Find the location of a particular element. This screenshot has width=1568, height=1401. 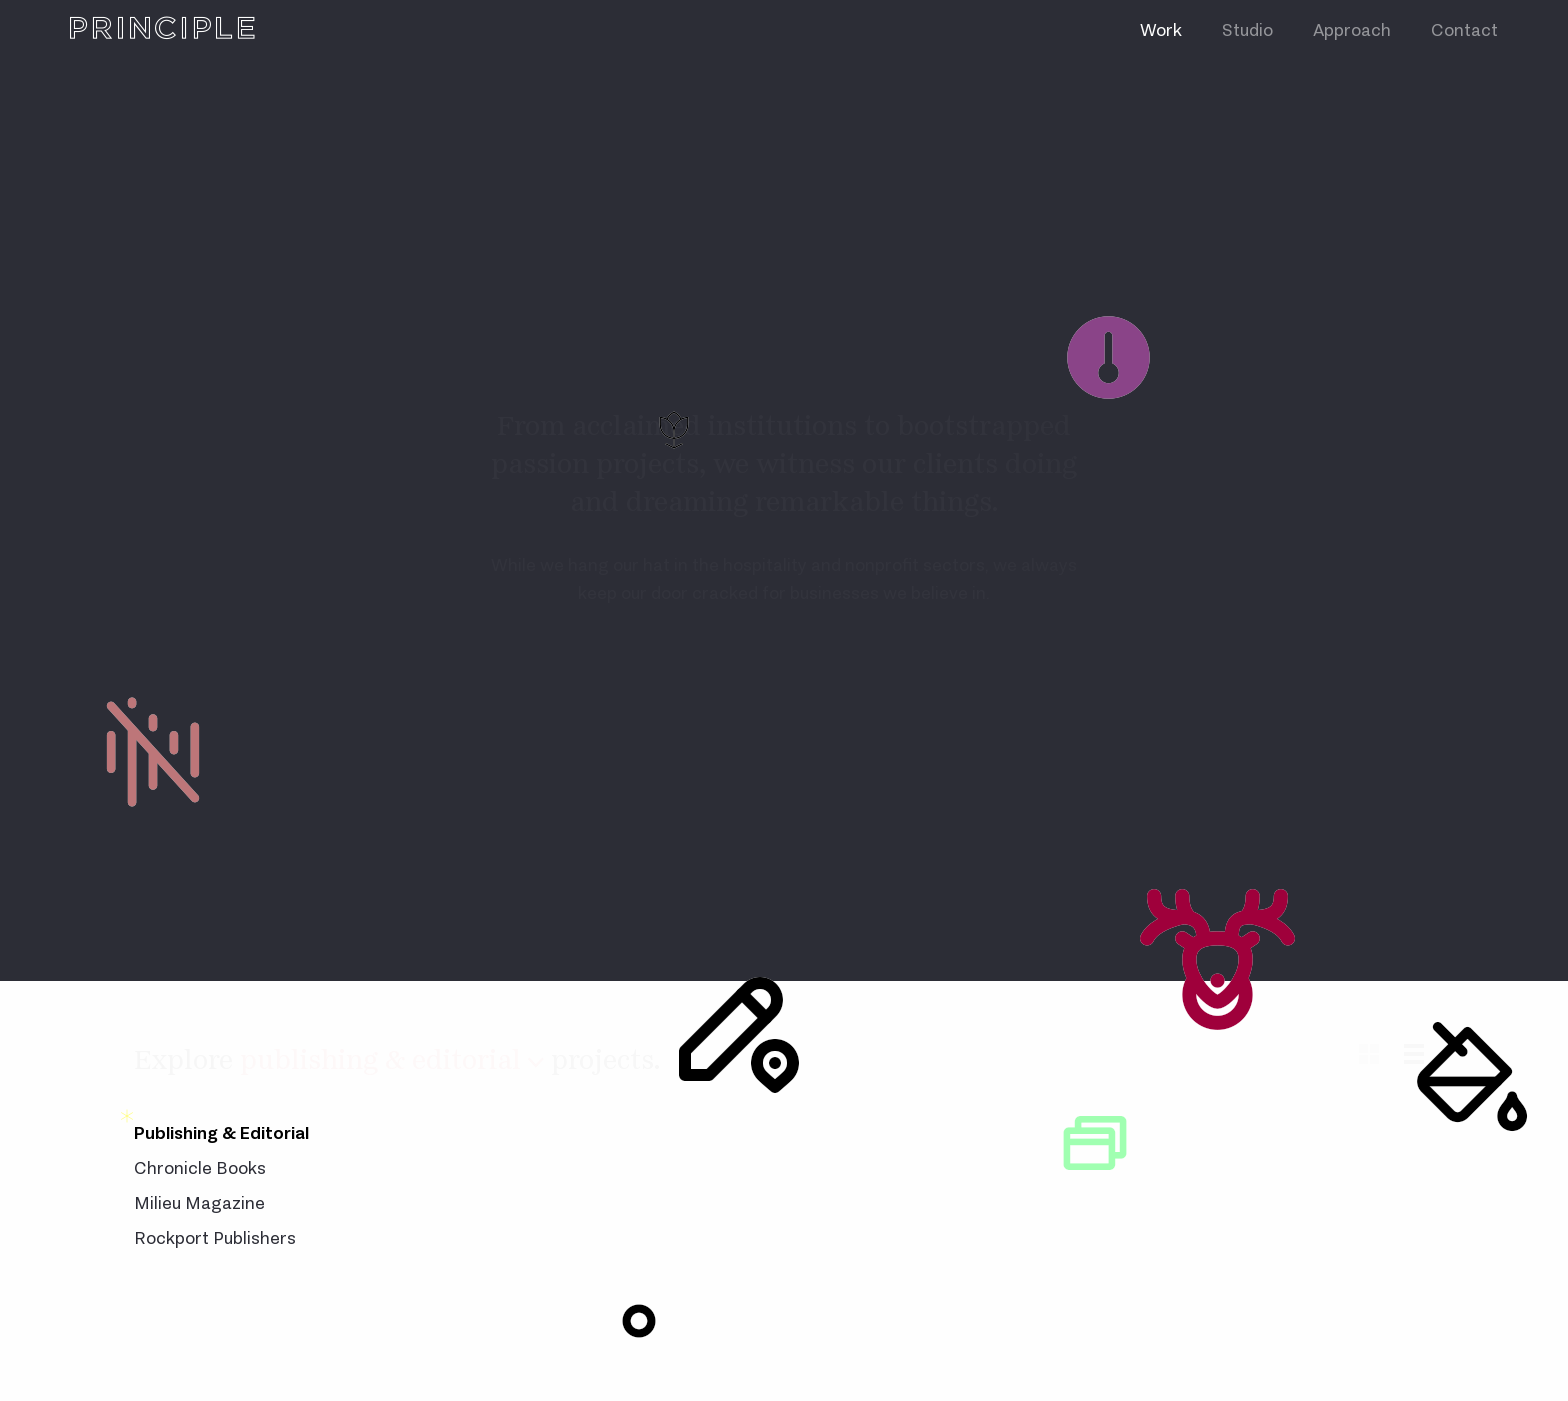

wildlife or nature category is located at coordinates (1217, 959).